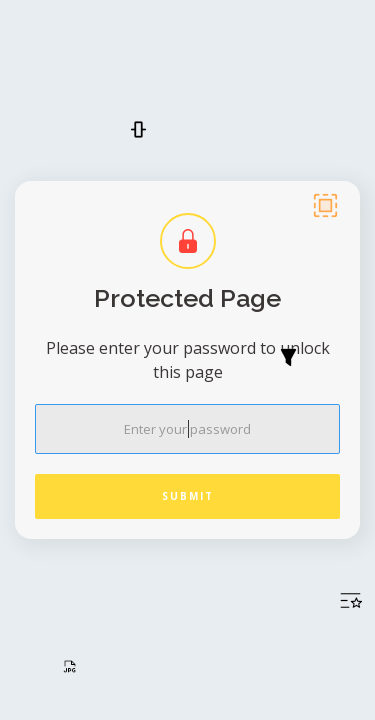 Image resolution: width=375 pixels, height=720 pixels. What do you see at coordinates (350, 600) in the screenshot?
I see `view your favorites list` at bounding box center [350, 600].